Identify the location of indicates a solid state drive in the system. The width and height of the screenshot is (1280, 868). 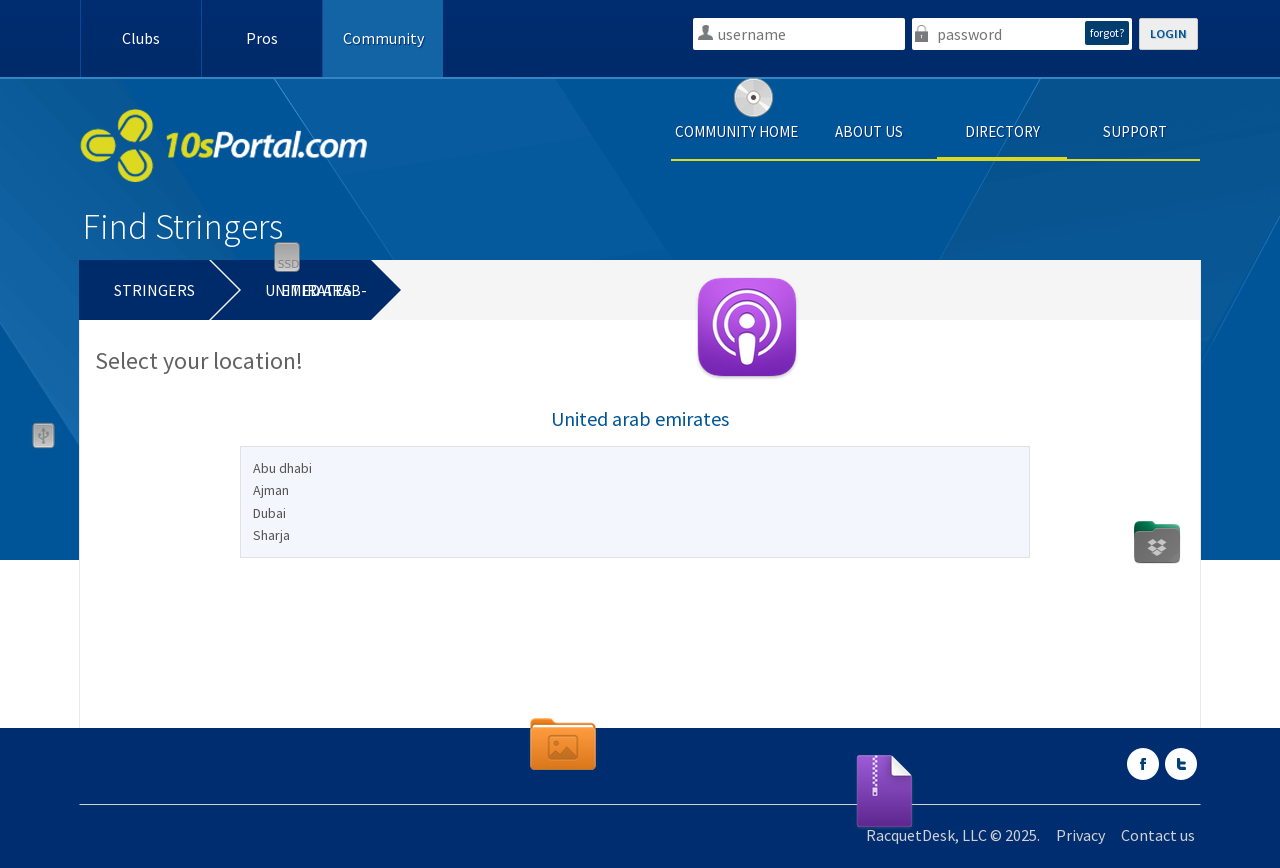
(287, 257).